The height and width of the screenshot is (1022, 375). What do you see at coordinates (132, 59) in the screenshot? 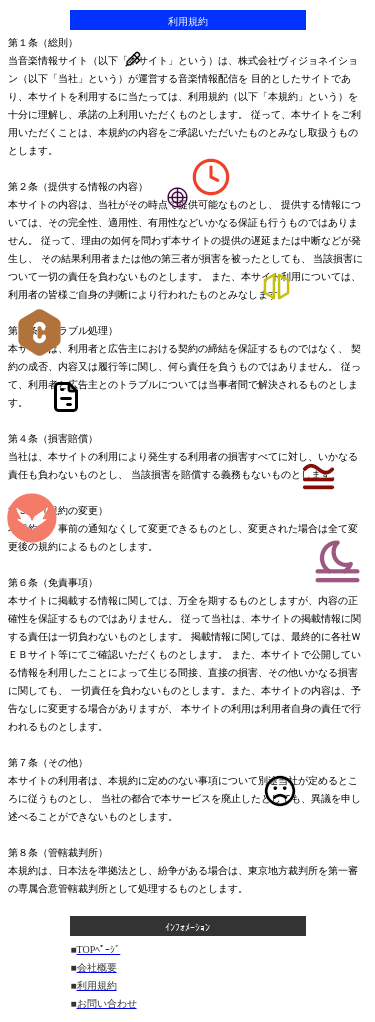
I see `edit or write content` at bounding box center [132, 59].